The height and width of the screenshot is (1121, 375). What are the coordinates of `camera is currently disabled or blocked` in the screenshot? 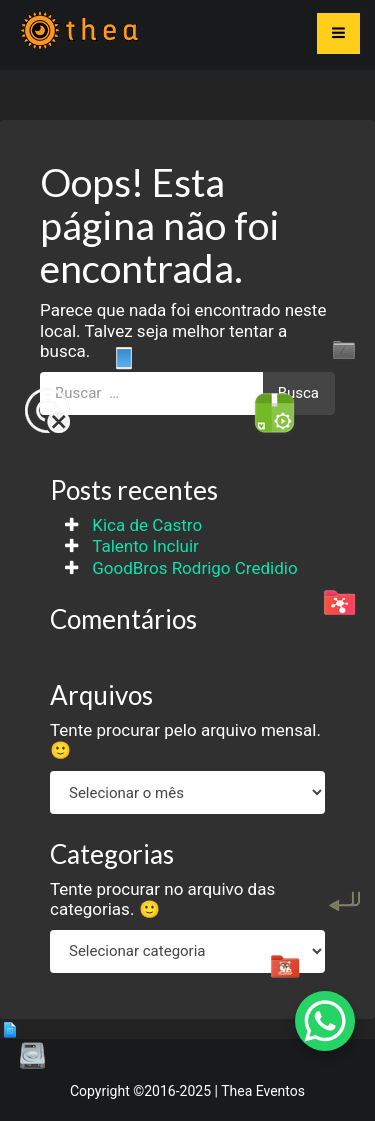 It's located at (47, 410).